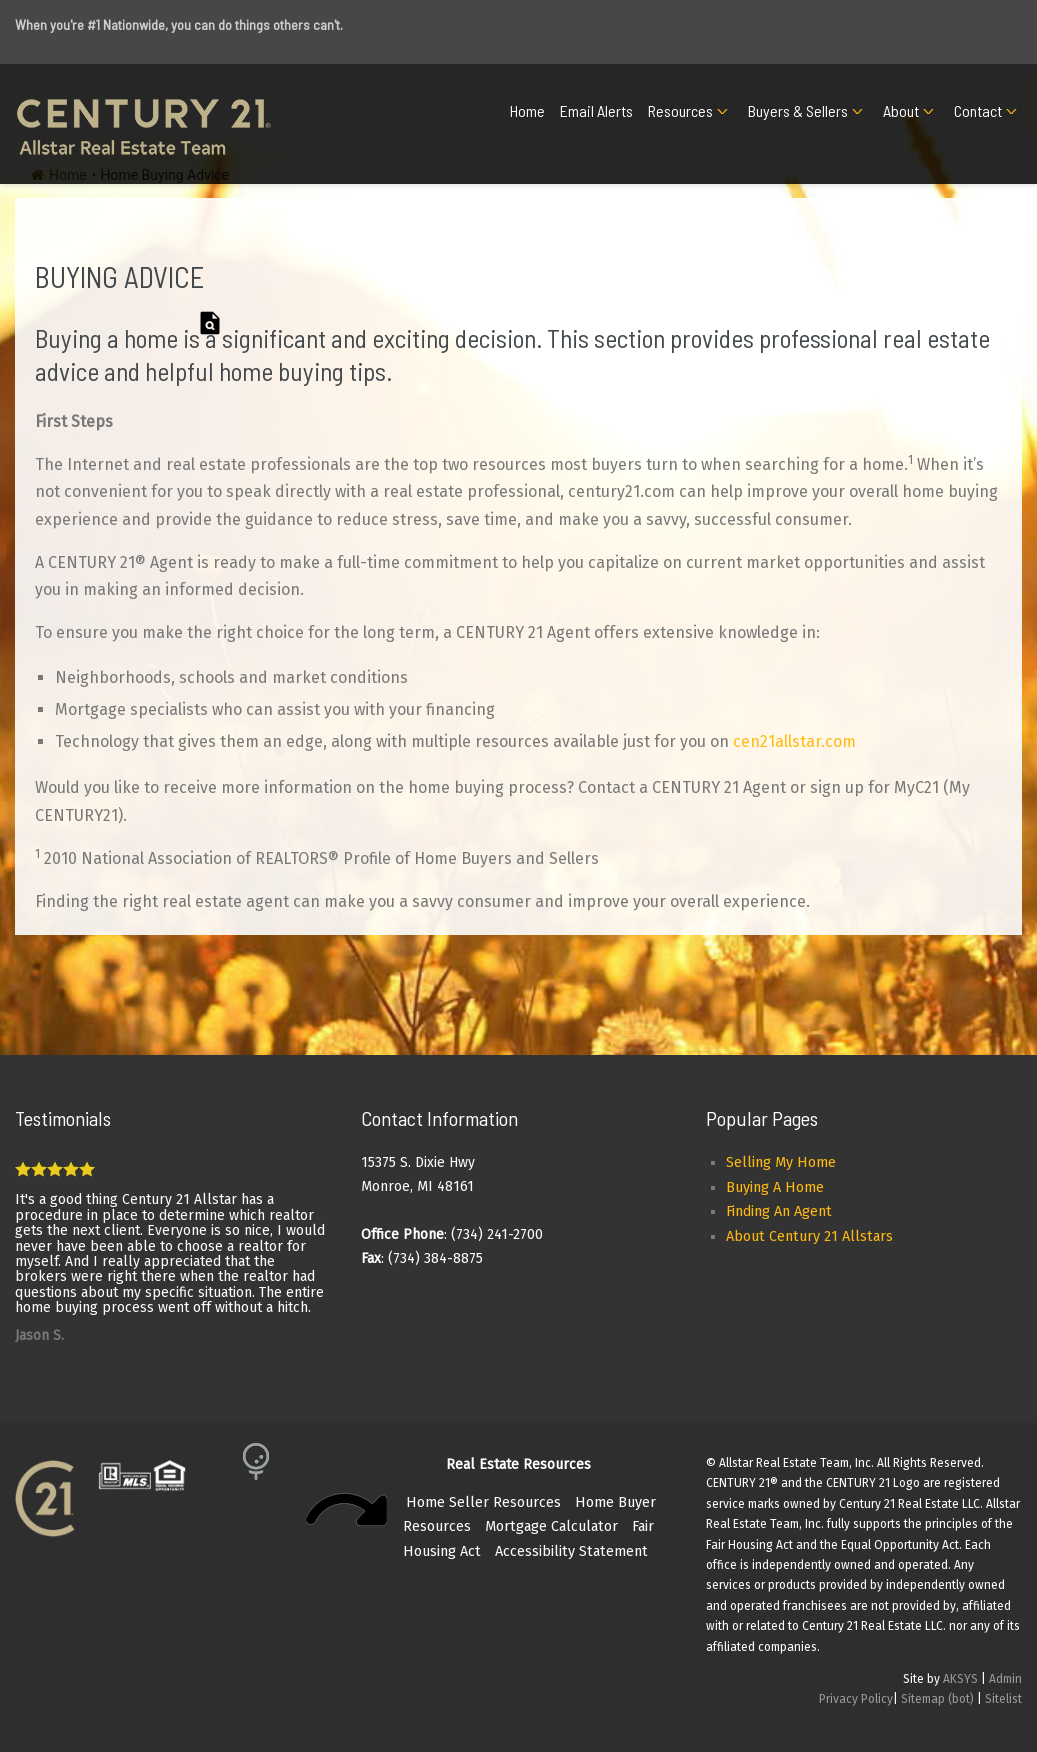  What do you see at coordinates (256, 1461) in the screenshot?
I see `access golf-related features or content` at bounding box center [256, 1461].